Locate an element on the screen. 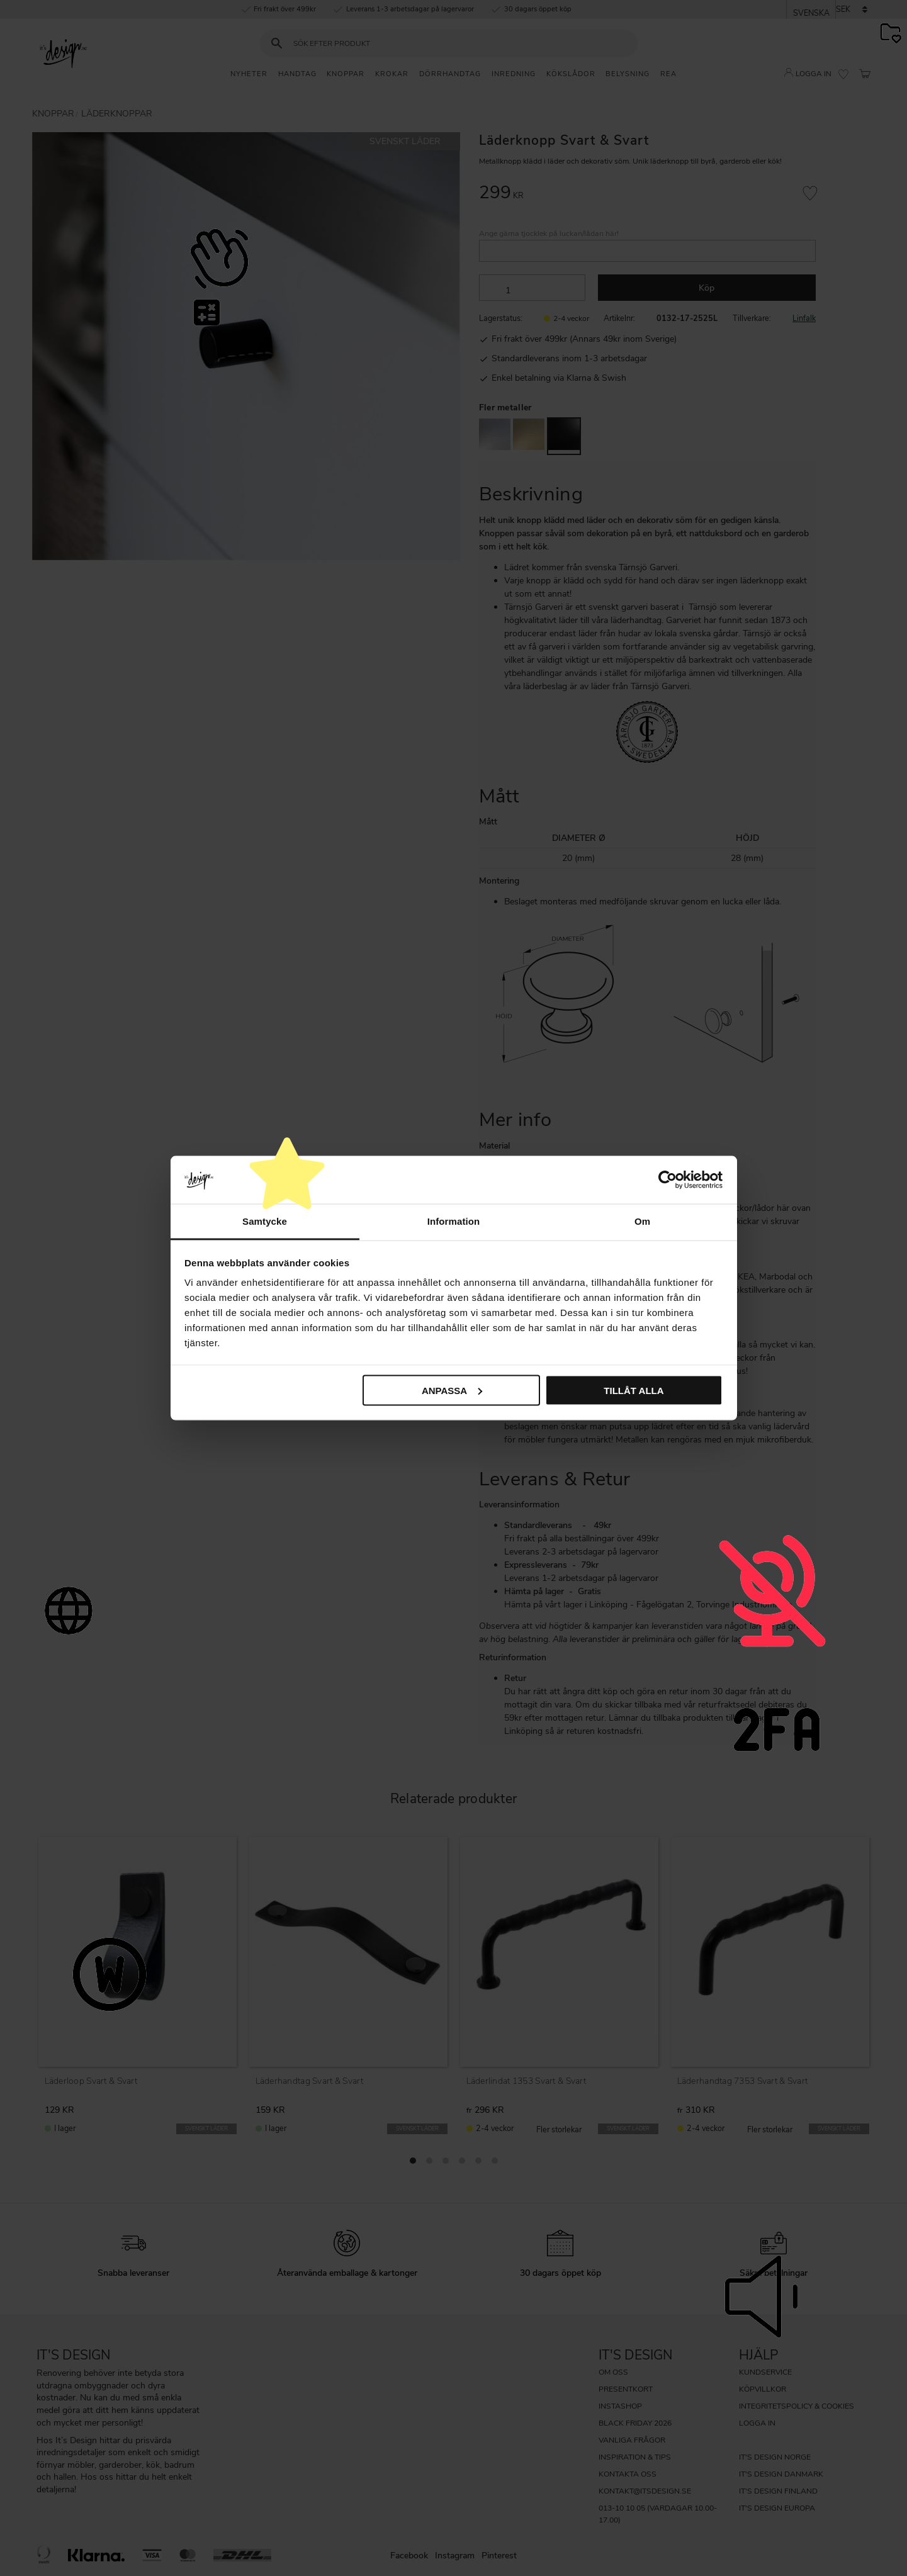 Image resolution: width=907 pixels, height=2576 pixels. send a greeting or say hello is located at coordinates (219, 257).